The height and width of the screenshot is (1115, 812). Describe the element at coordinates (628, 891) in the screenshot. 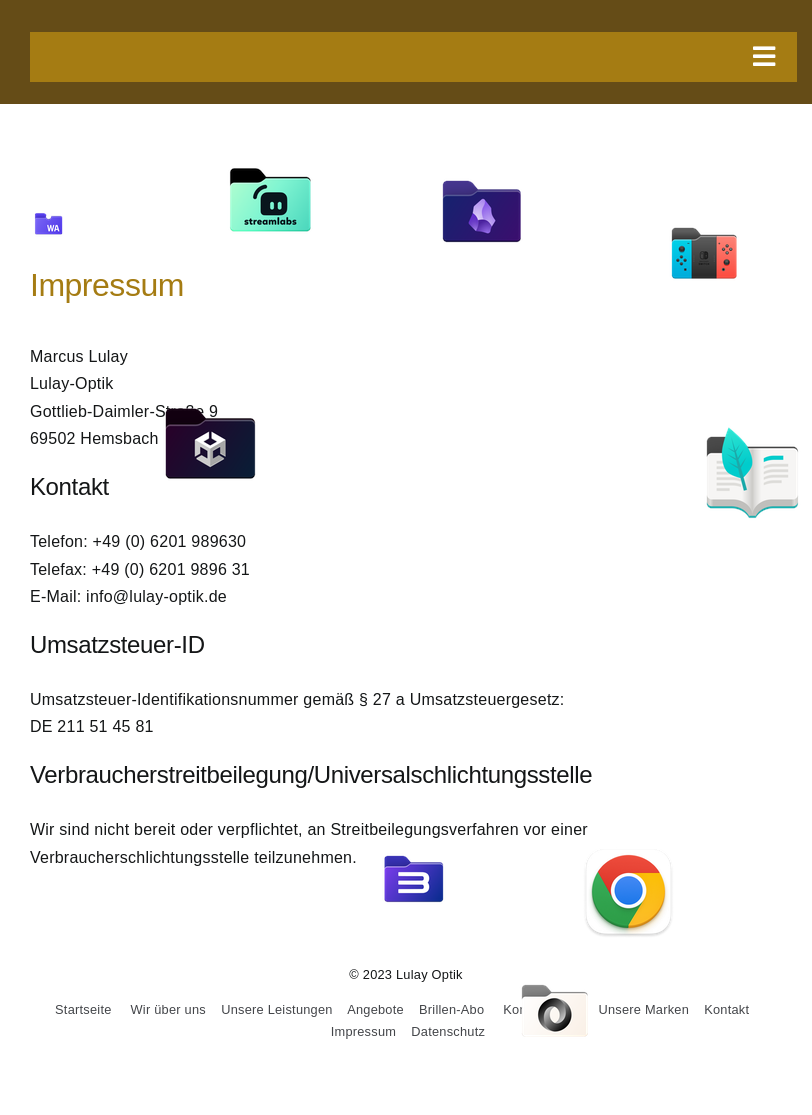

I see `open Google Chrome browser` at that location.